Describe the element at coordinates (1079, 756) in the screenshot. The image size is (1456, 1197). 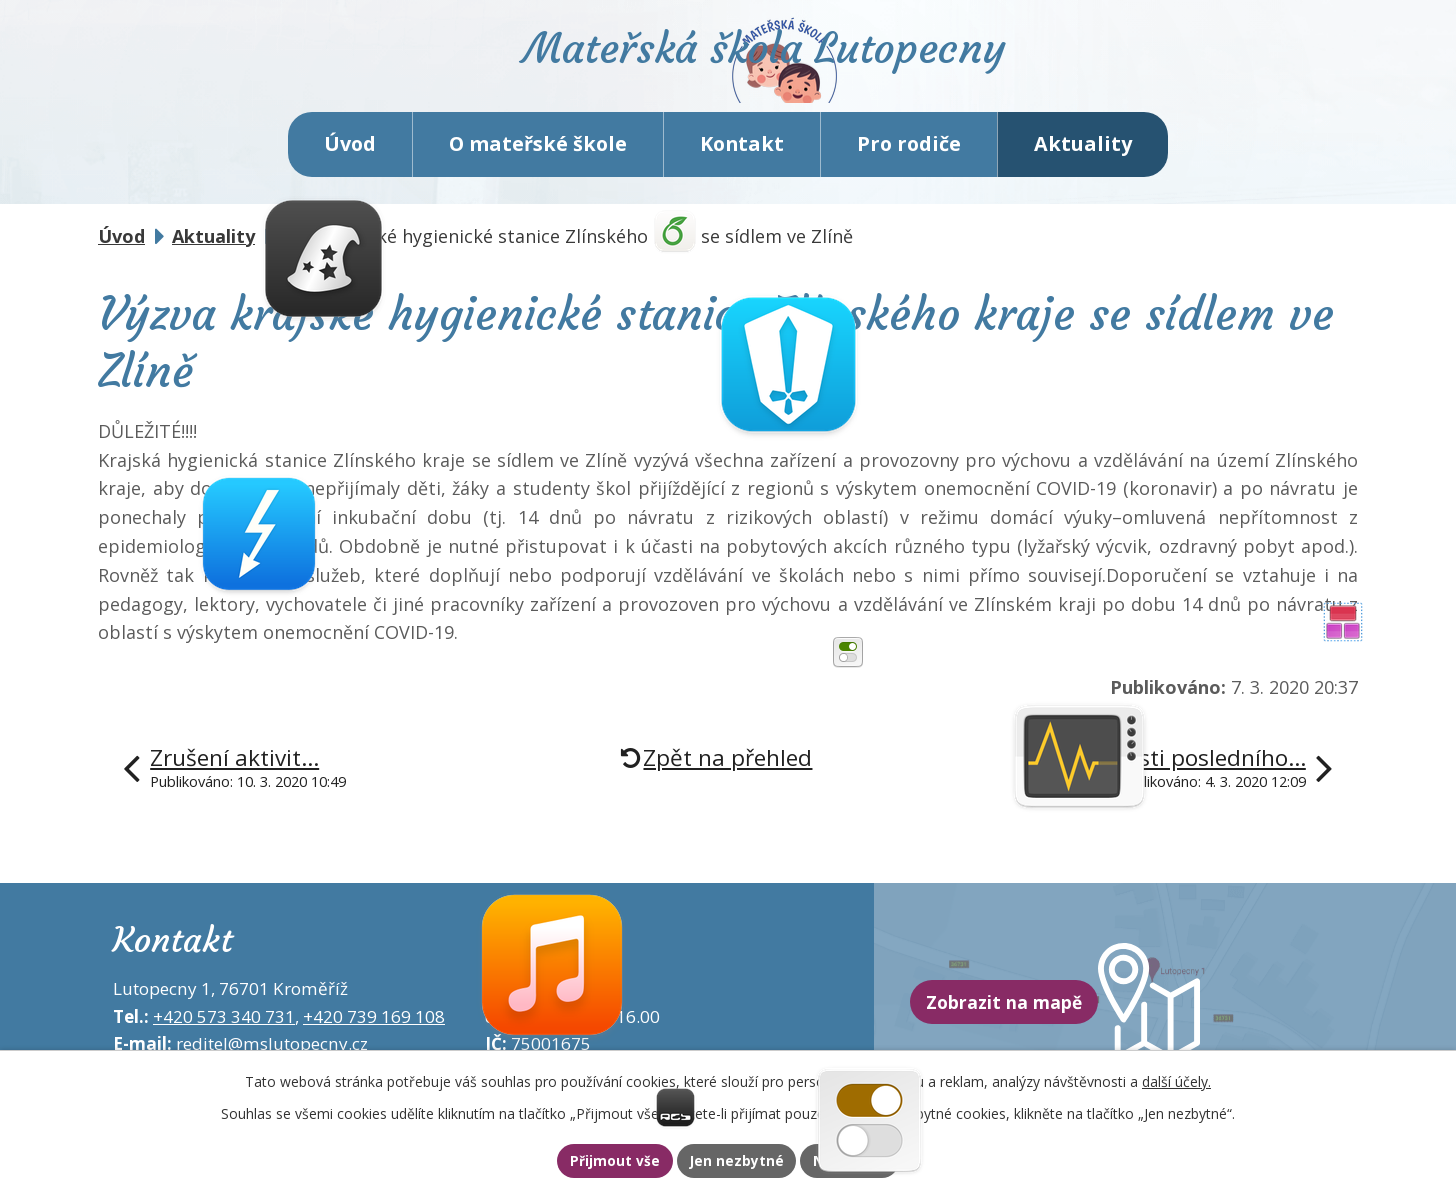
I see `open system monitor to view CPU, memory, and process activity` at that location.